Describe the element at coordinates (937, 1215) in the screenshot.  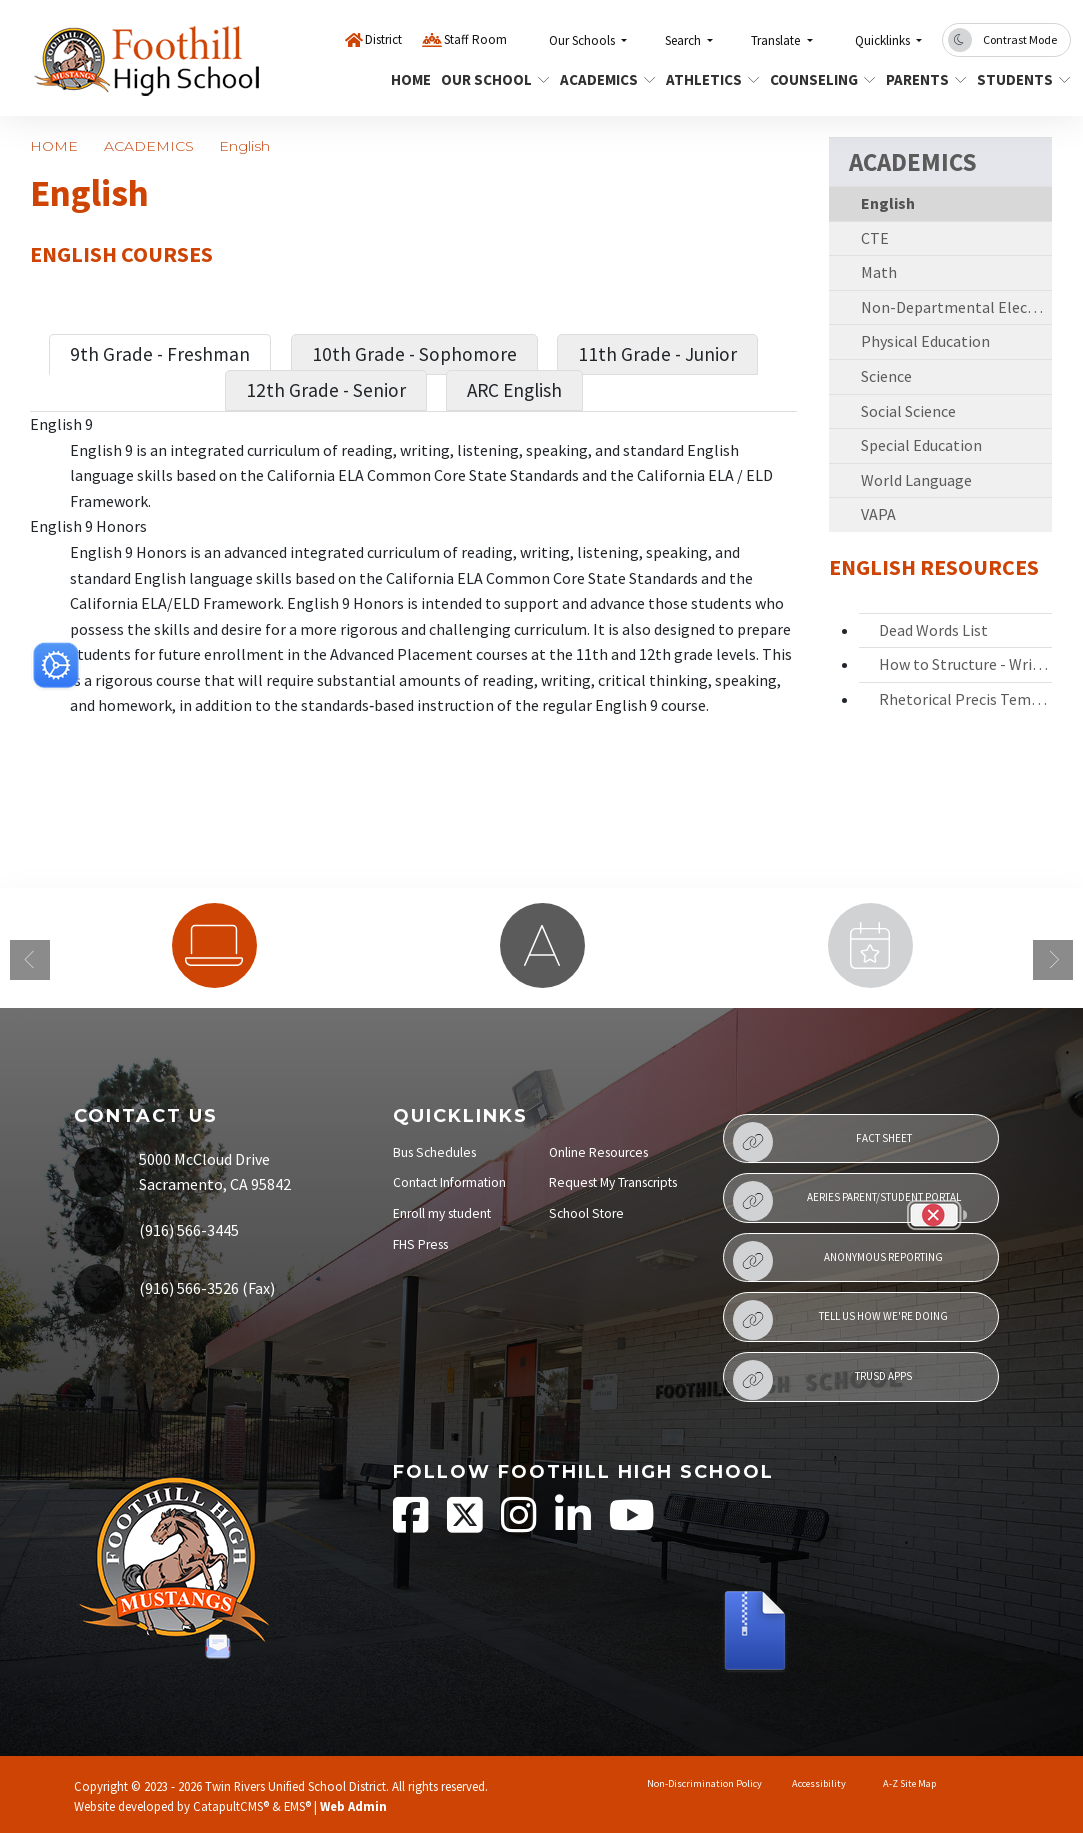
I see `indicates battery not detected or missing` at that location.